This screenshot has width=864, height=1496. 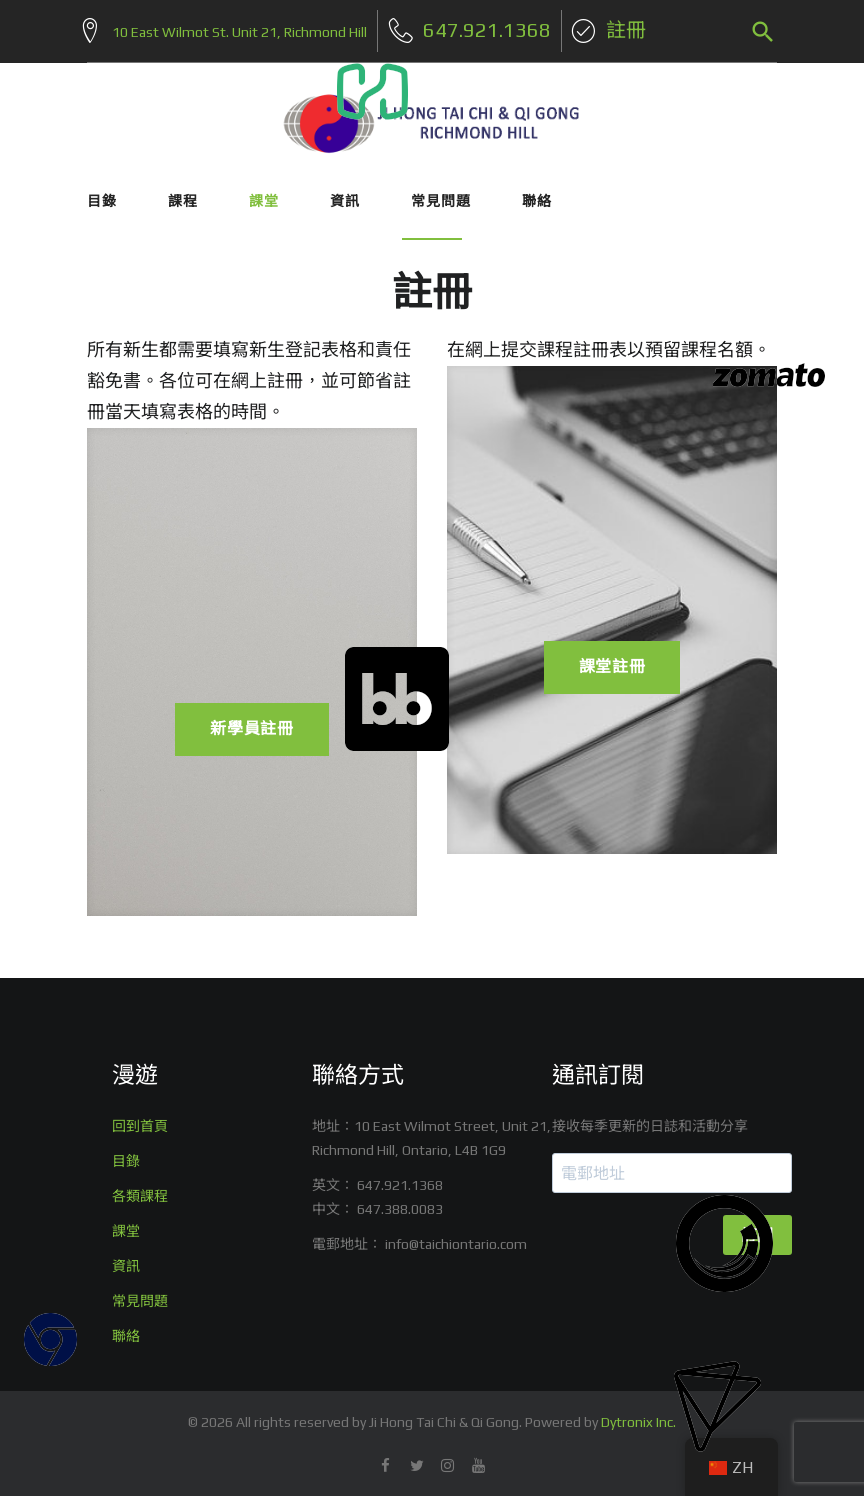 I want to click on sitecore branding or logo identifier, so click(x=724, y=1243).